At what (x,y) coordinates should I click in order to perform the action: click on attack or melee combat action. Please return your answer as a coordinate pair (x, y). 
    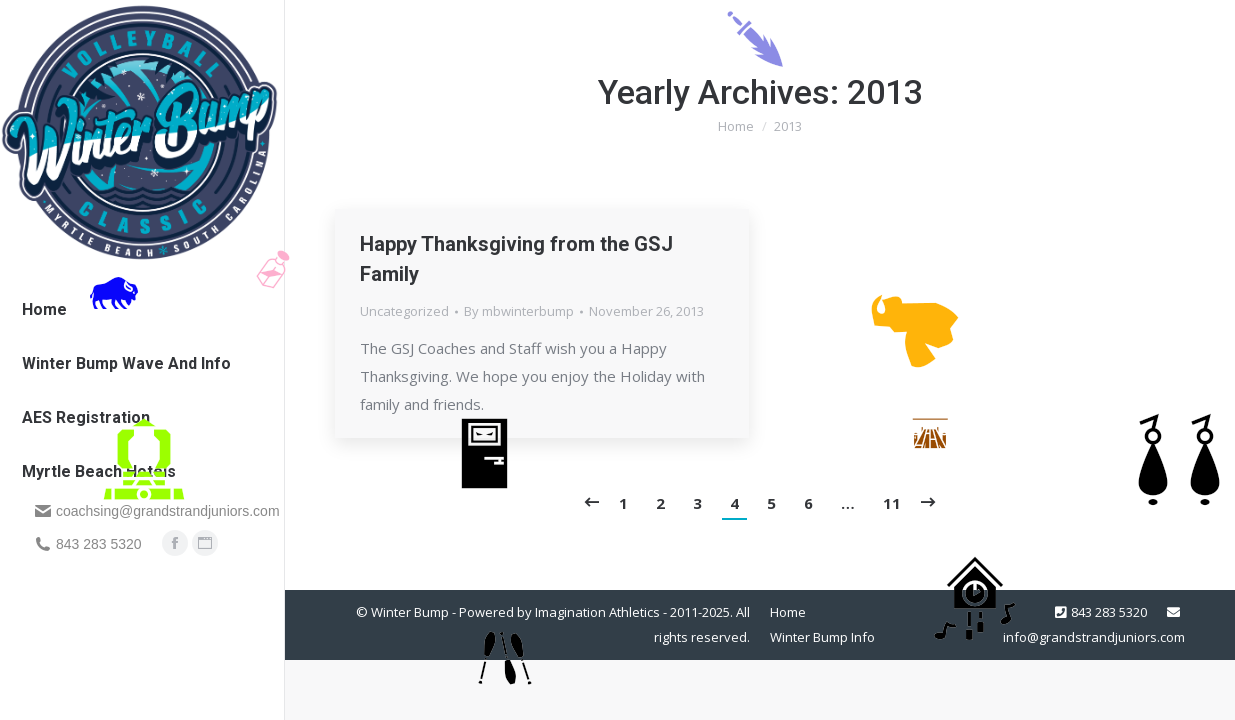
    Looking at the image, I should click on (755, 39).